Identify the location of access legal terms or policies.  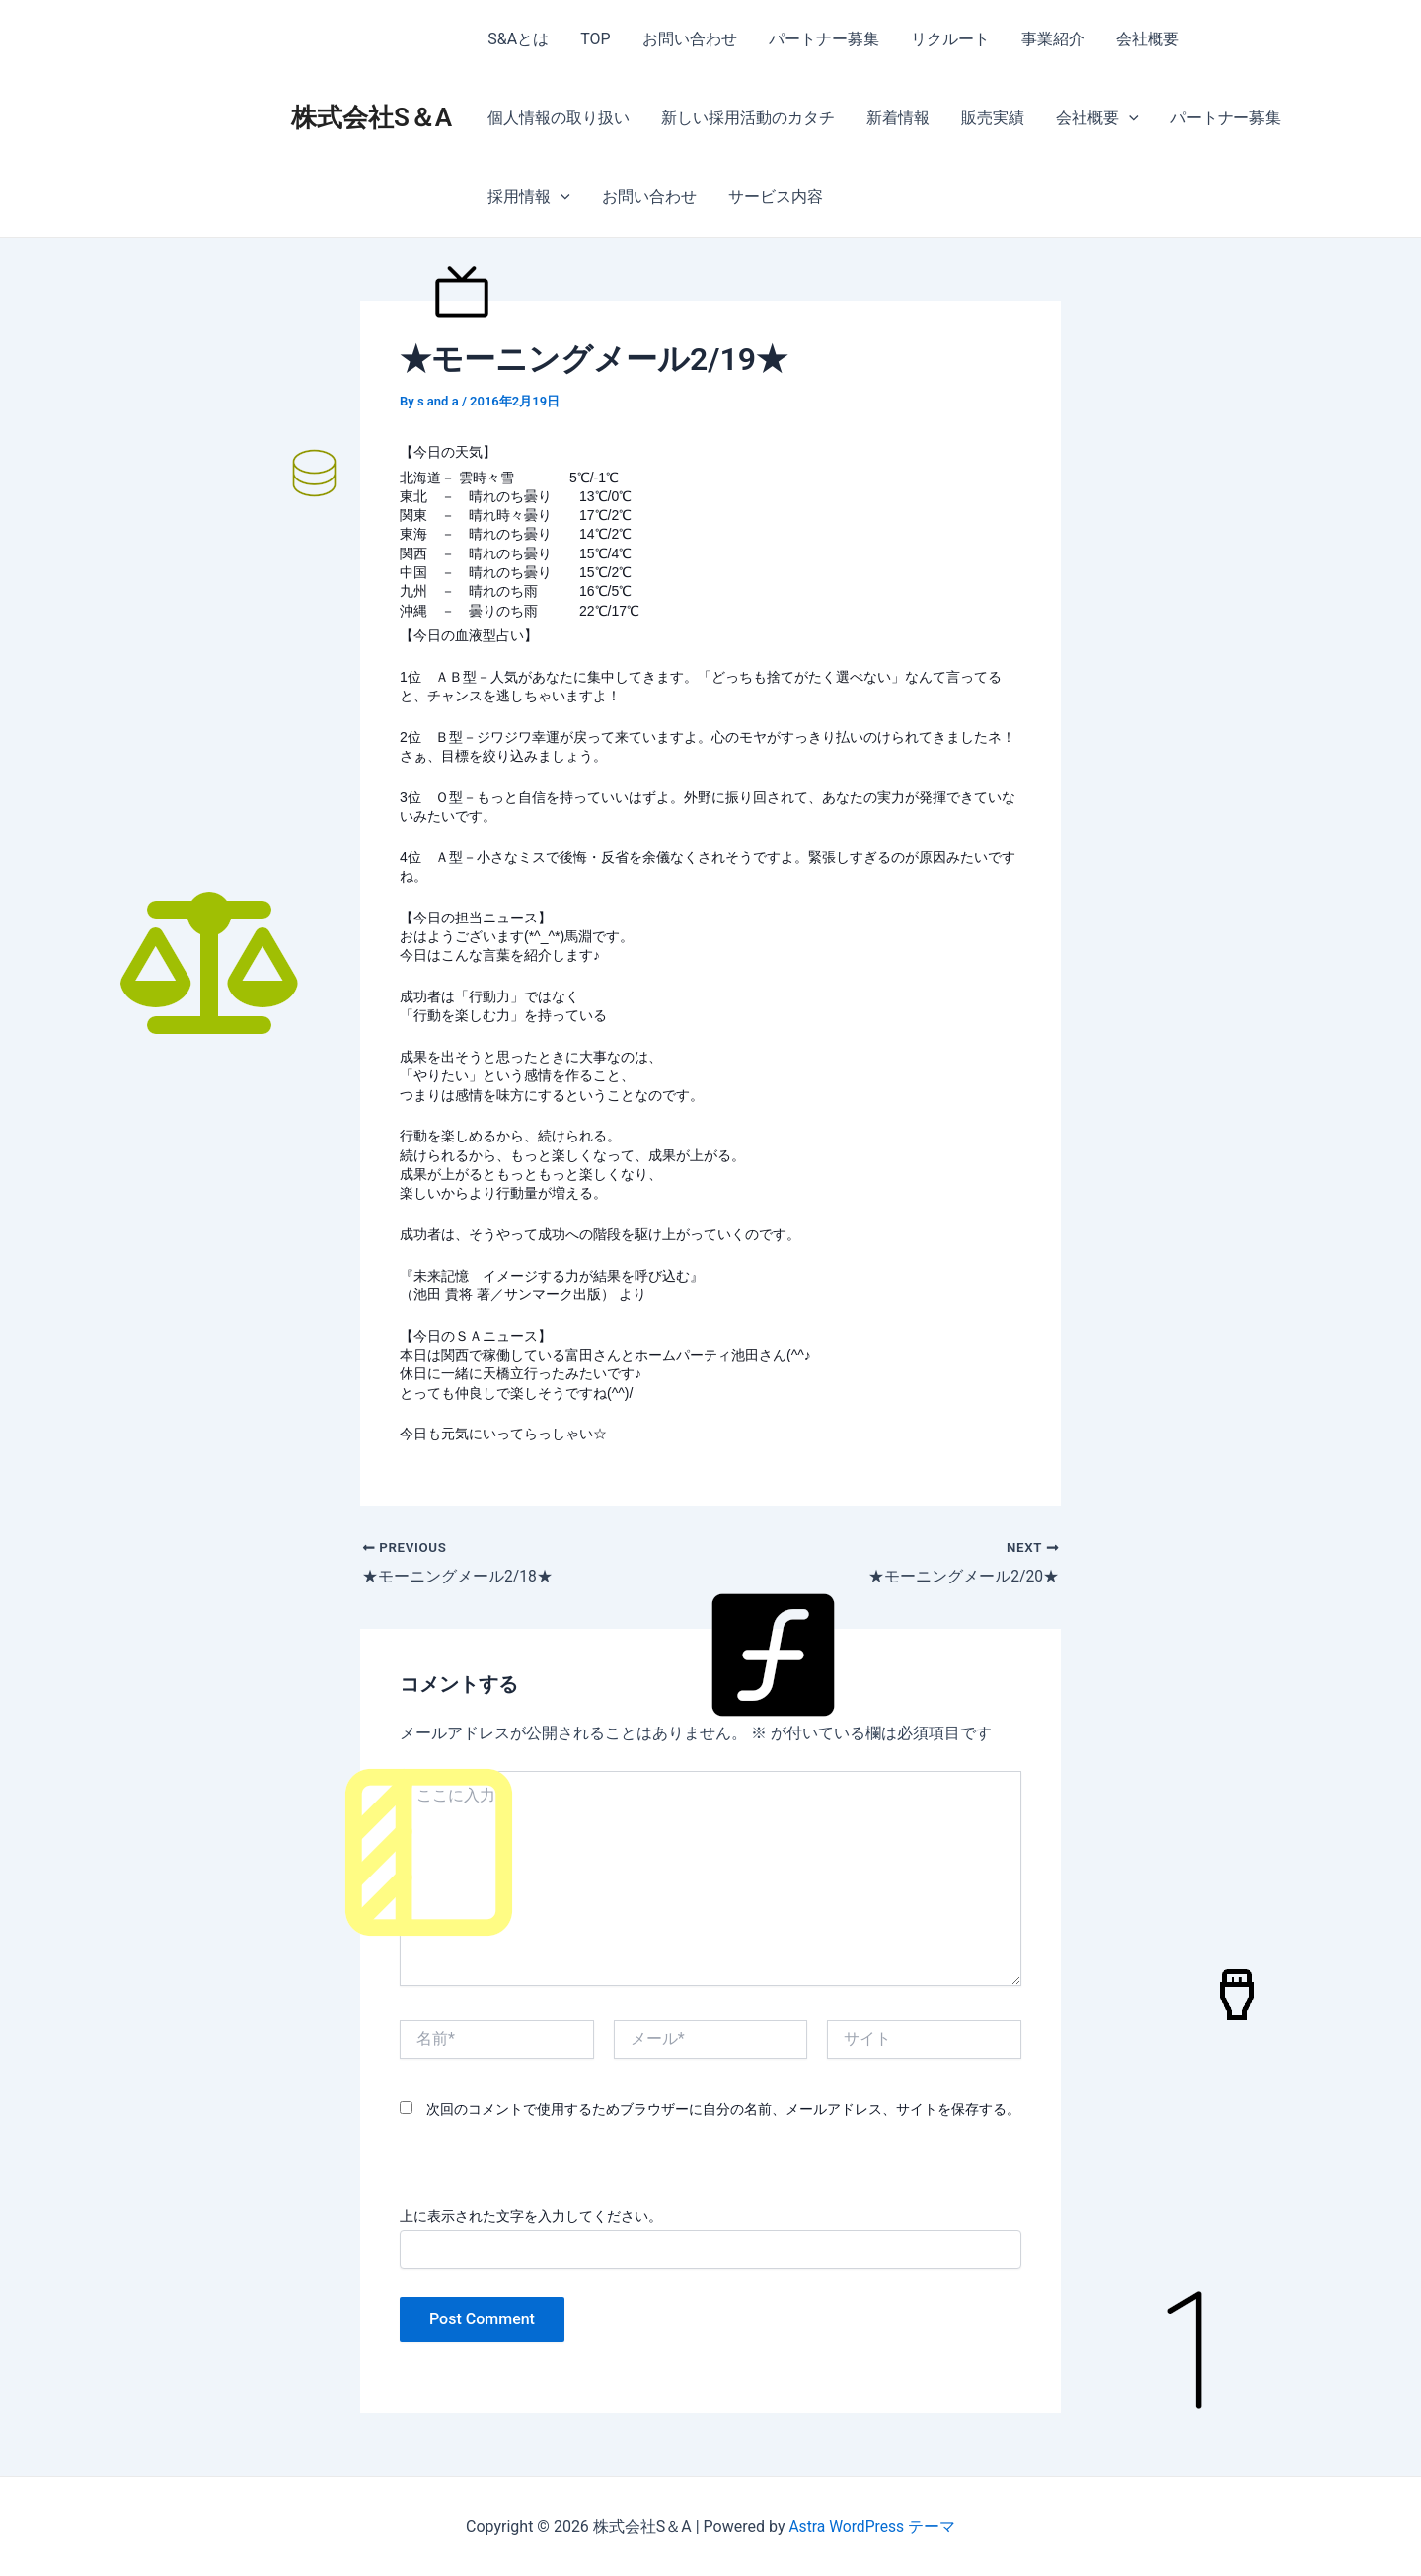
(209, 963).